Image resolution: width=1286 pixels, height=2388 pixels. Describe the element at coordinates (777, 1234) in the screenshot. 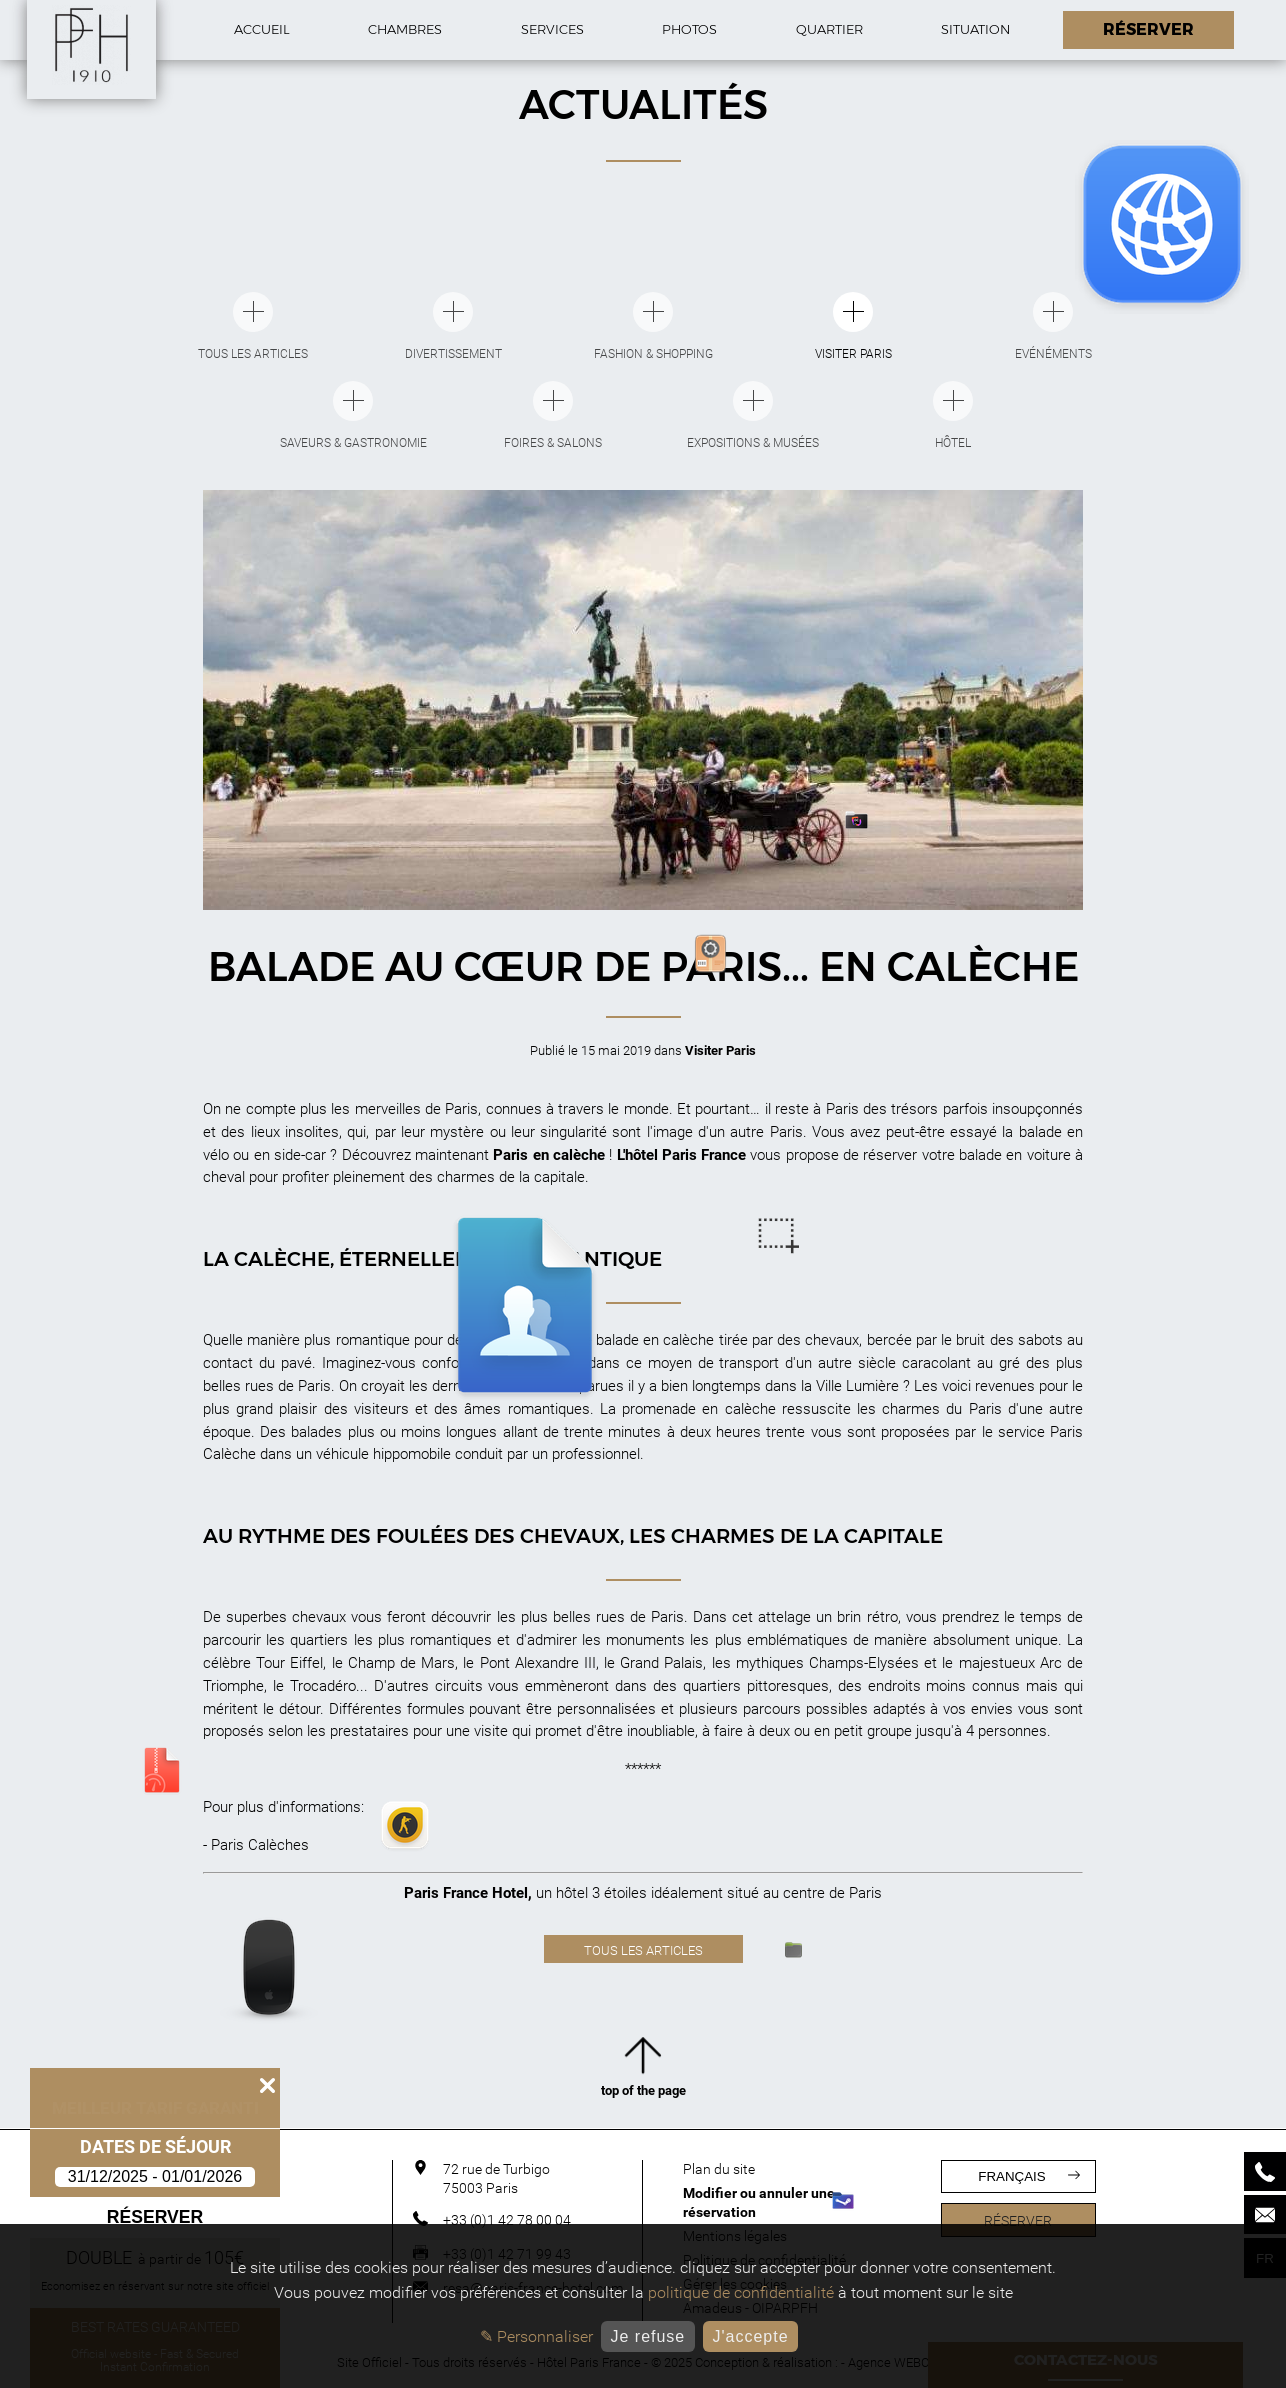

I see `take a screenshot of a selected area` at that location.